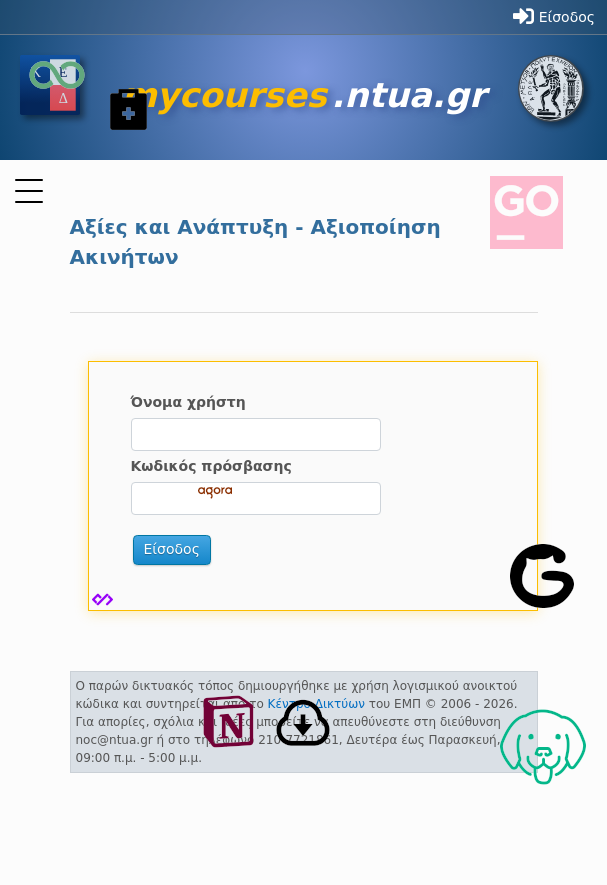 The image size is (607, 885). Describe the element at coordinates (543, 747) in the screenshot. I see `open bruno API client` at that location.